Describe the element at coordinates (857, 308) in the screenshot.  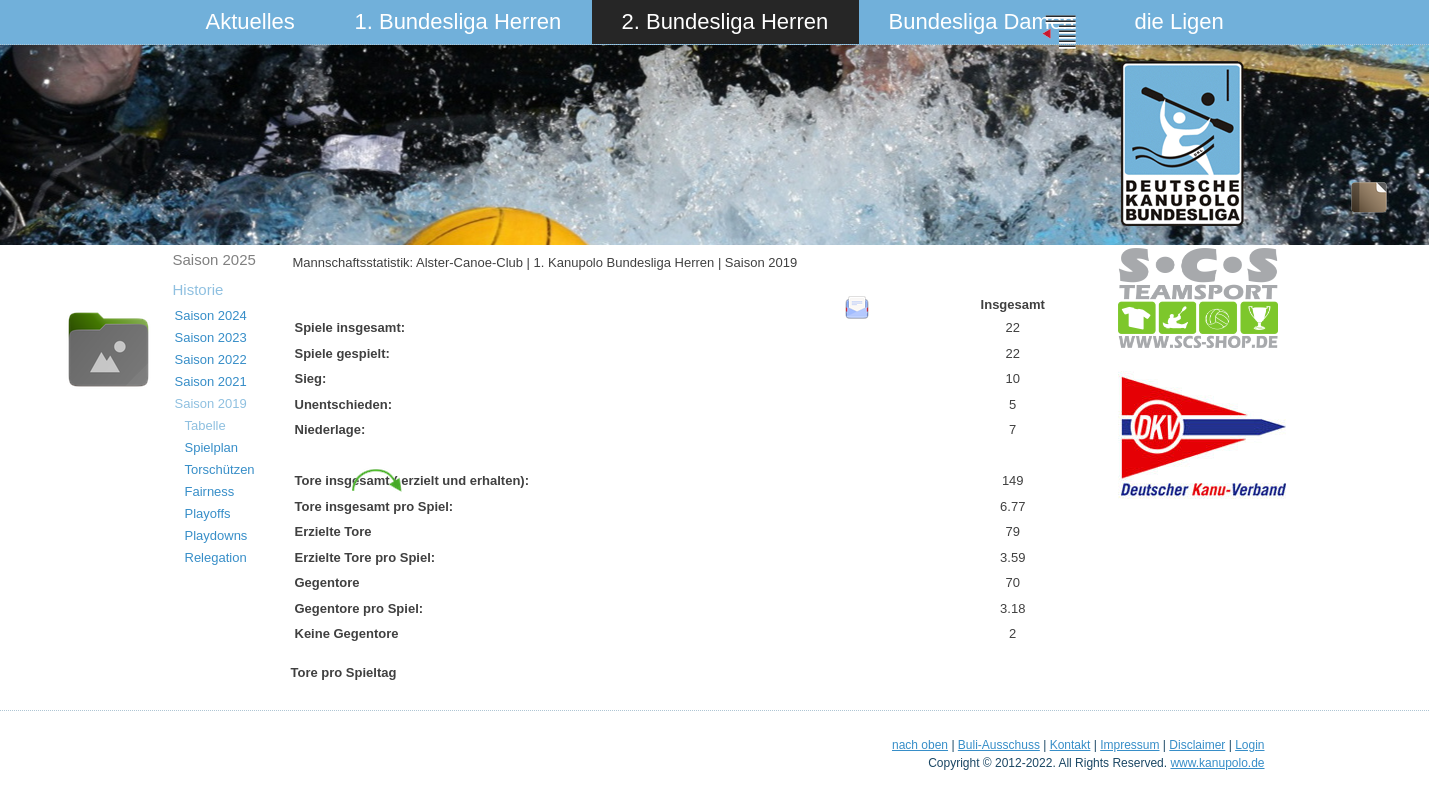
I see `indicates a message has been read` at that location.